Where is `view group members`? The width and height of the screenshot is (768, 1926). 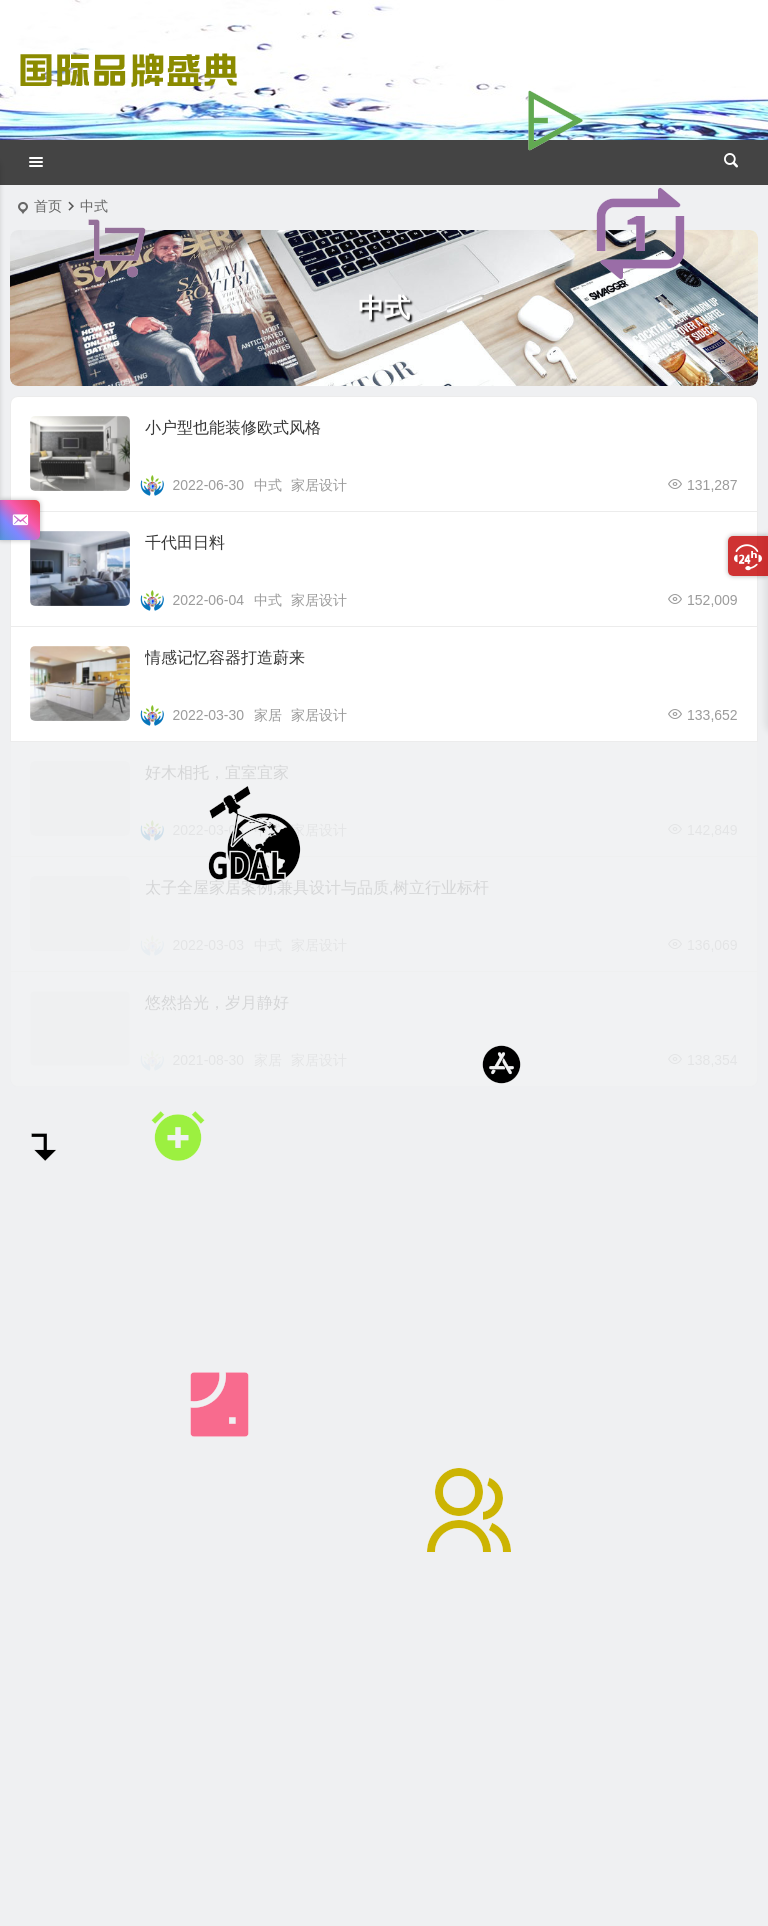
view group members is located at coordinates (467, 1512).